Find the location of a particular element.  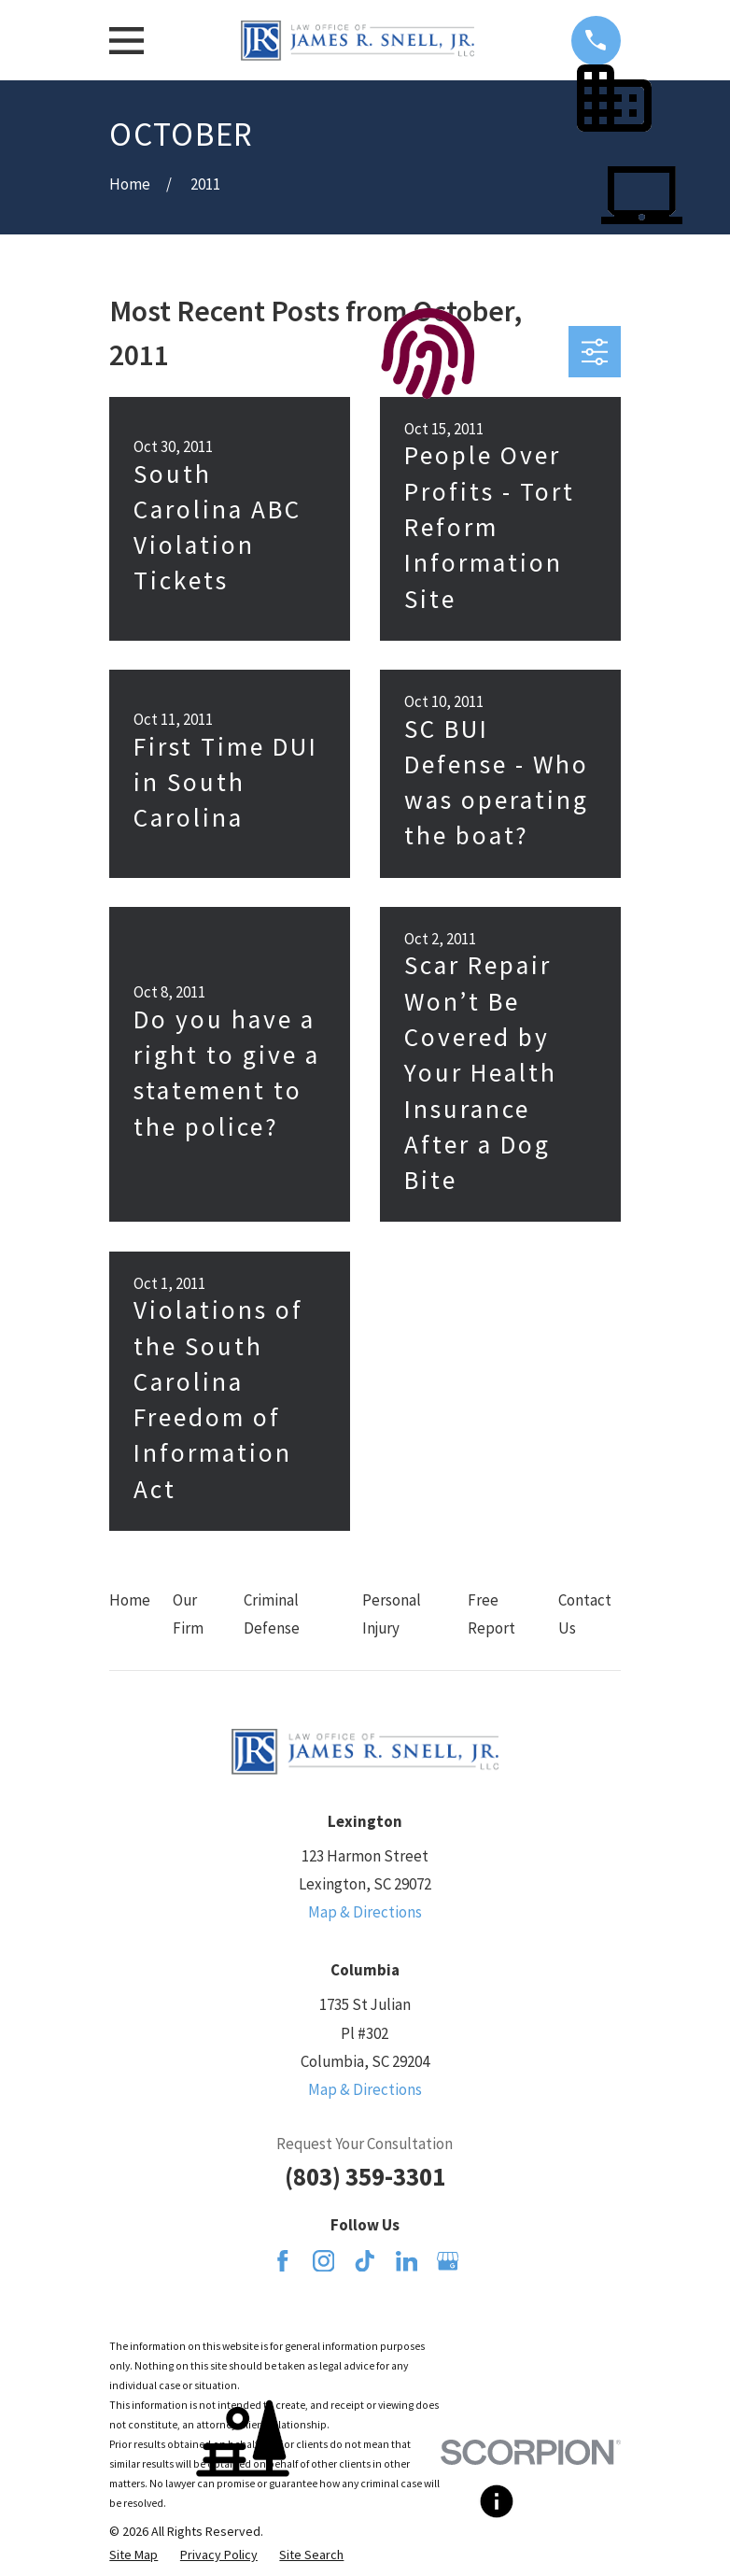

switch to desktop view is located at coordinates (641, 196).